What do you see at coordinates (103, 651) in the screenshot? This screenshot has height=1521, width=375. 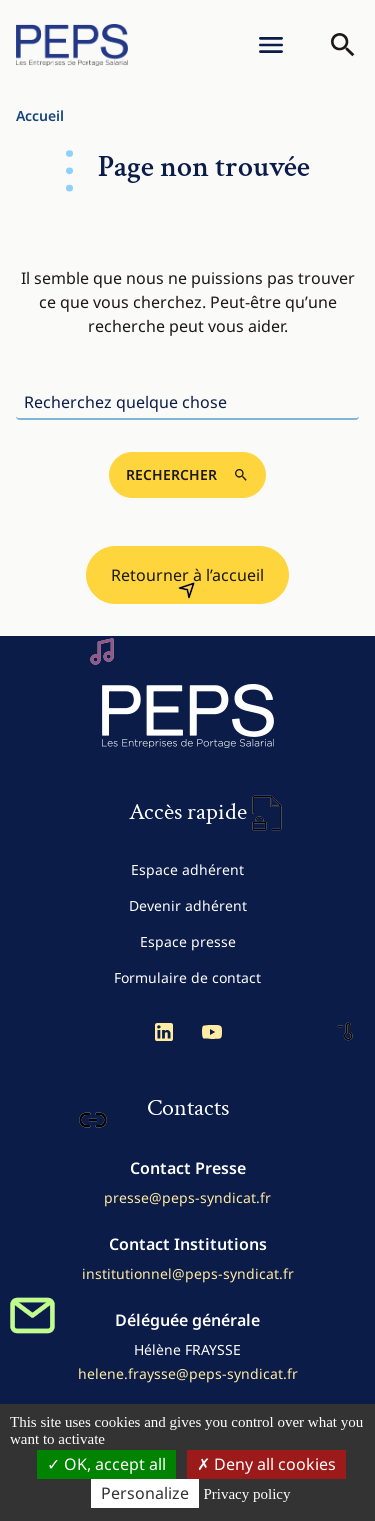 I see `access music library or player` at bounding box center [103, 651].